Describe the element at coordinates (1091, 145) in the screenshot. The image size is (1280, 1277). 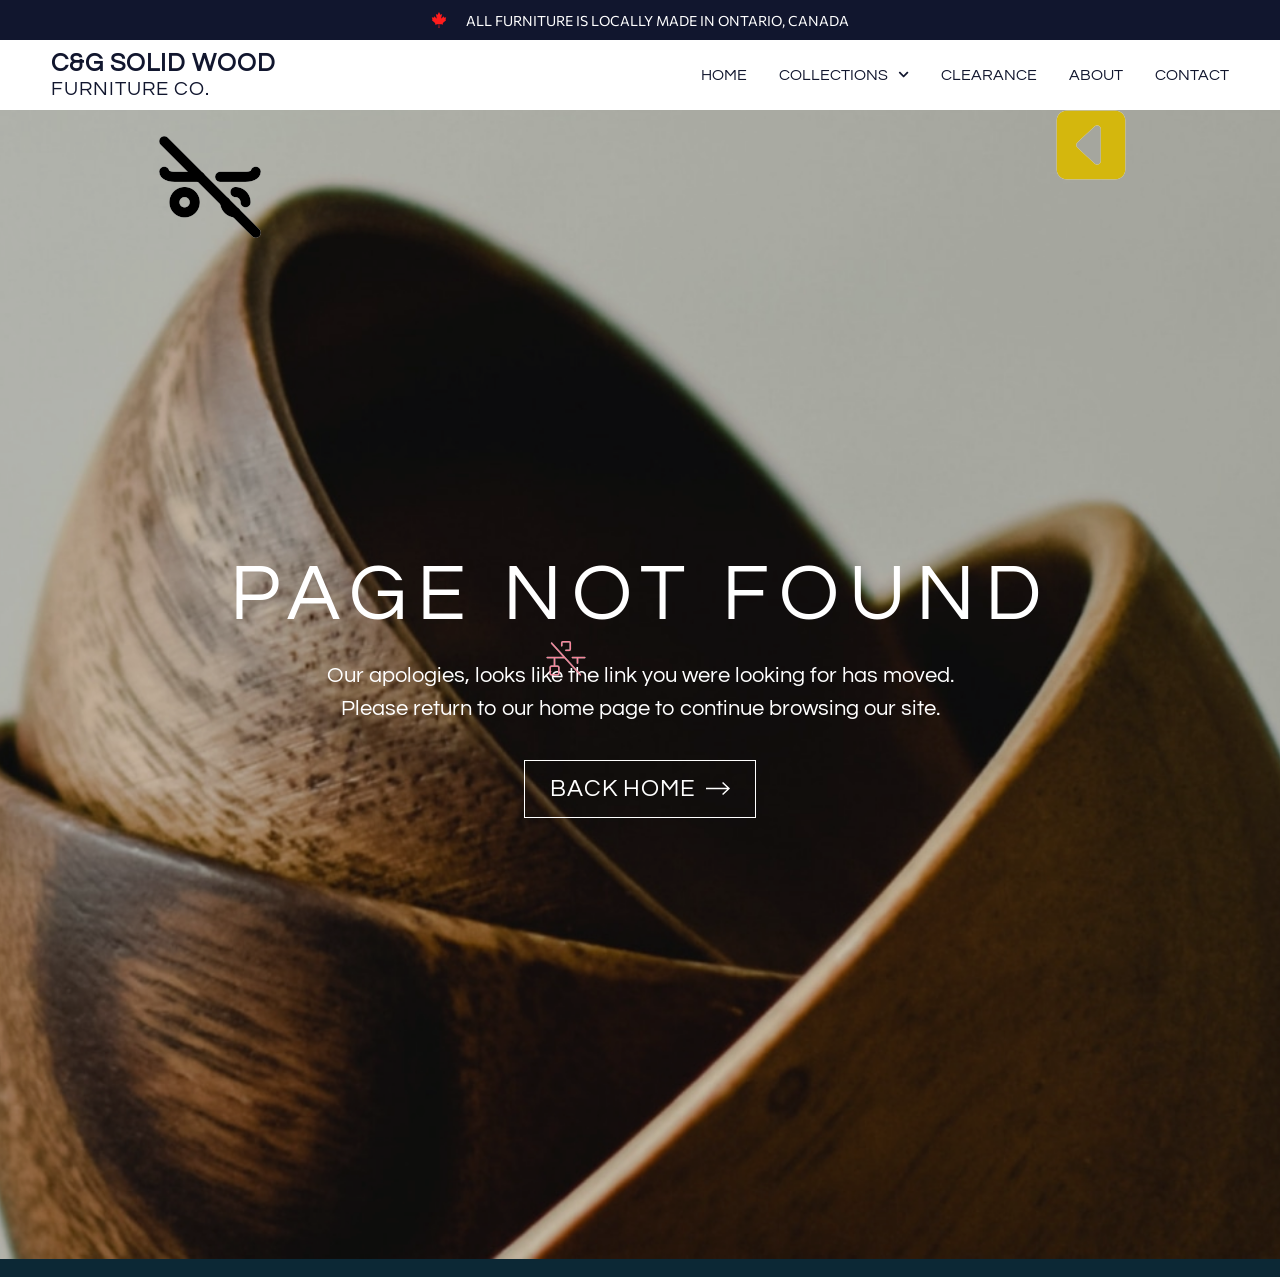
I see `navigate to the previous item or screen` at that location.